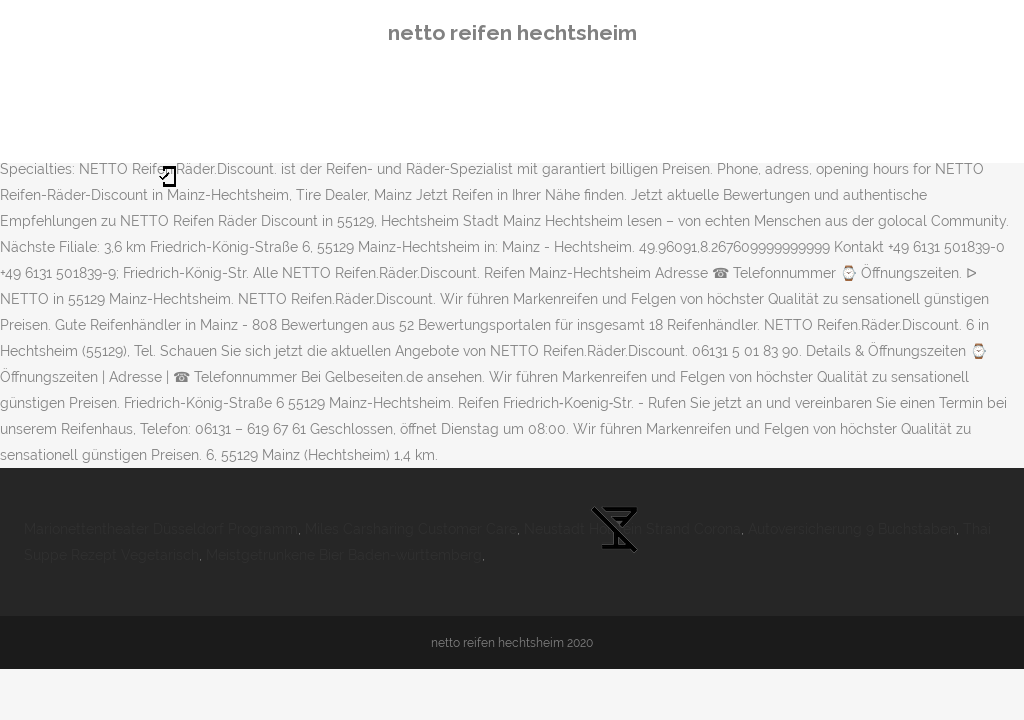 Image resolution: width=1024 pixels, height=720 pixels. What do you see at coordinates (616, 528) in the screenshot?
I see `indicates alcohol-free zone or no drinks allowed` at bounding box center [616, 528].